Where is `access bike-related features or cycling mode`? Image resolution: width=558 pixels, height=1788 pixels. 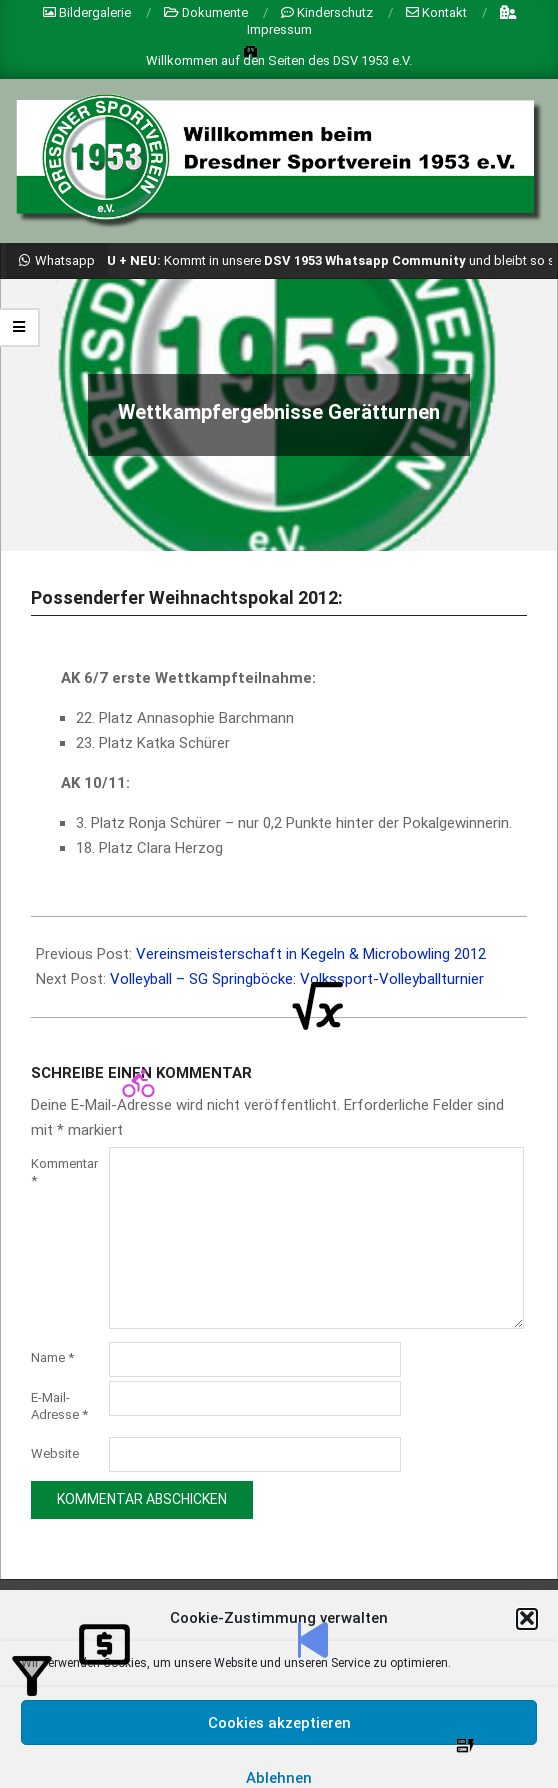 access bike-related features or cycling mode is located at coordinates (138, 1083).